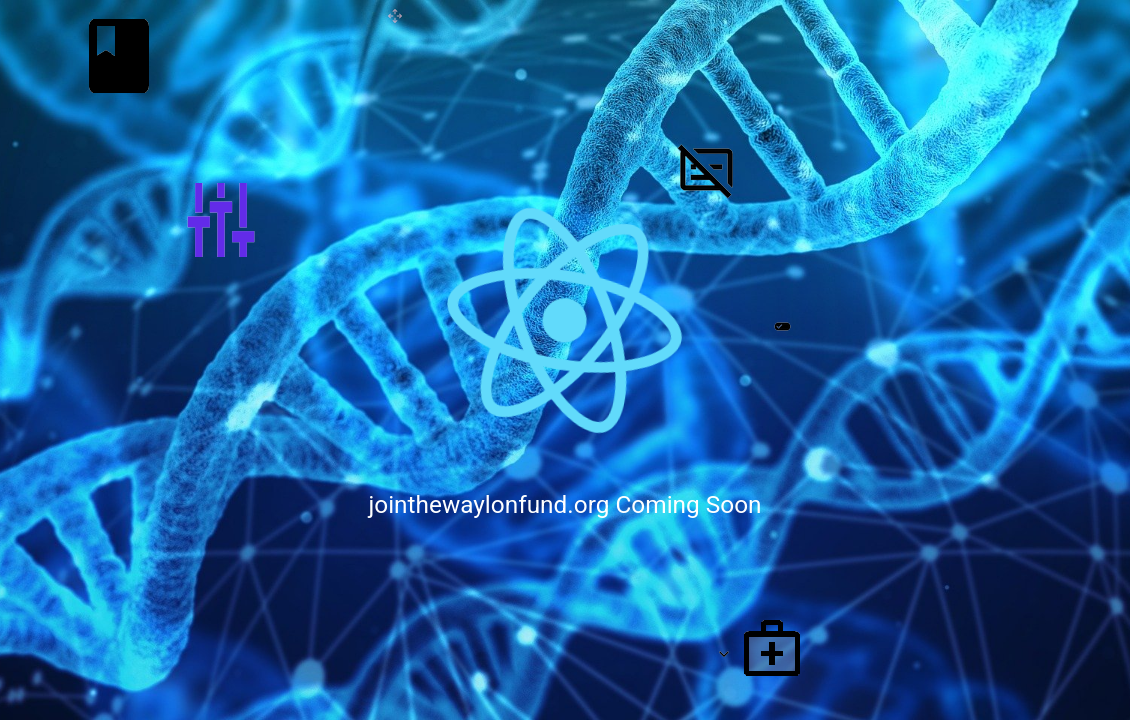 Image resolution: width=1130 pixels, height=720 pixels. I want to click on turn off subtitles or closed captions, so click(706, 169).